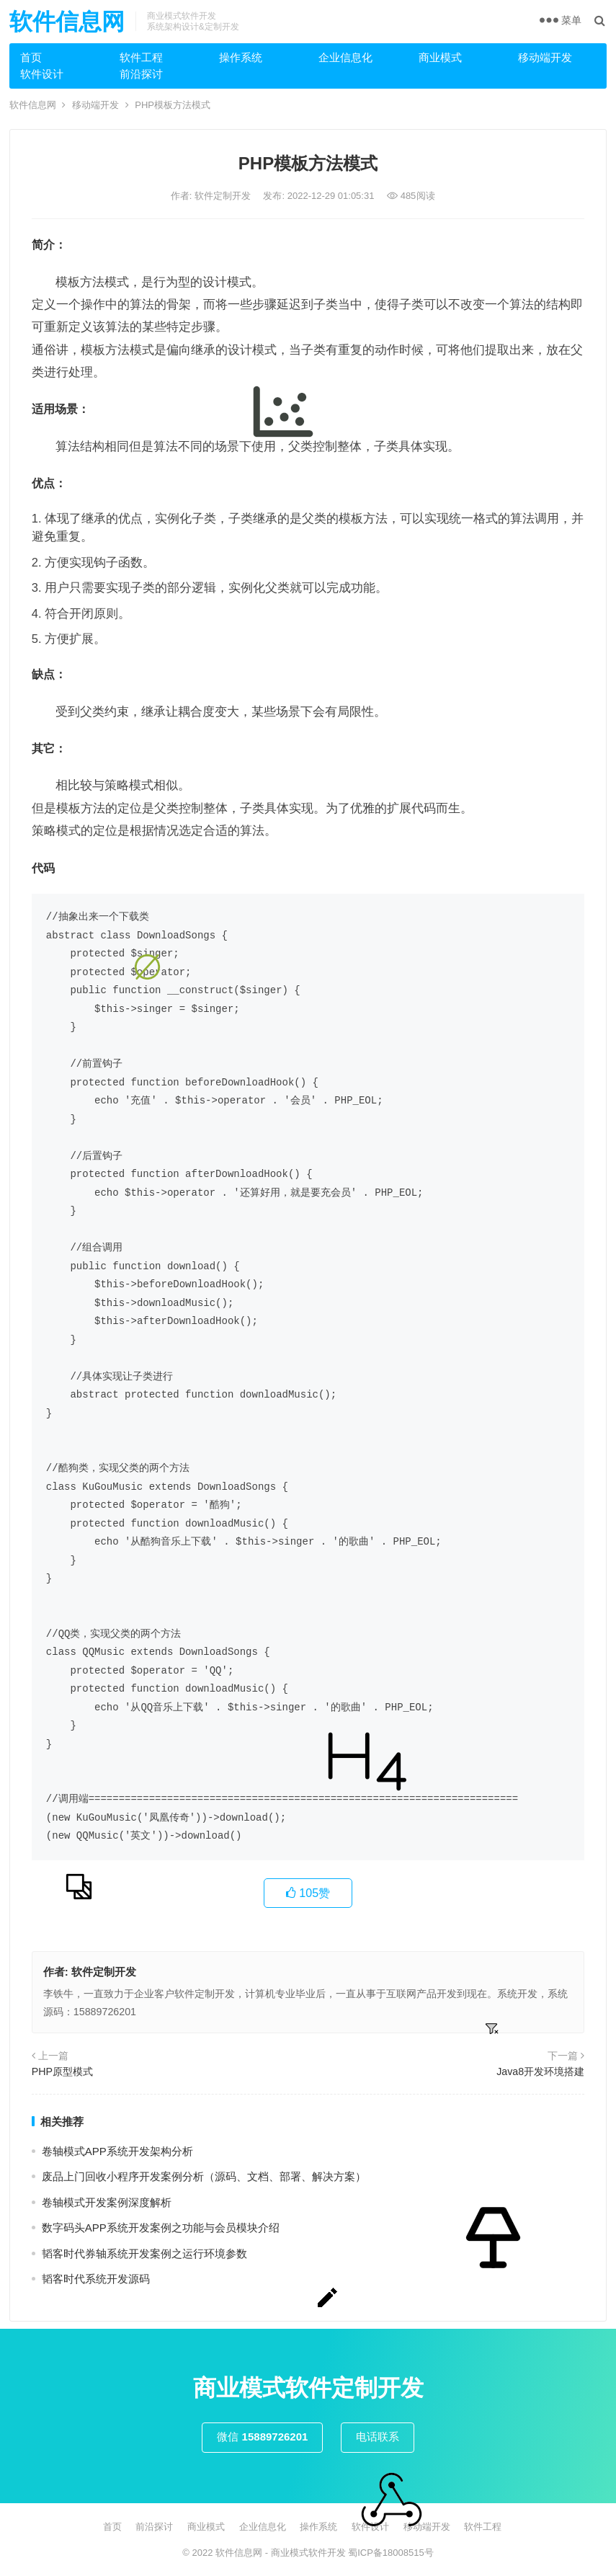 The image size is (616, 2576). Describe the element at coordinates (493, 2237) in the screenshot. I see `toggle lamp or lighting on/off` at that location.